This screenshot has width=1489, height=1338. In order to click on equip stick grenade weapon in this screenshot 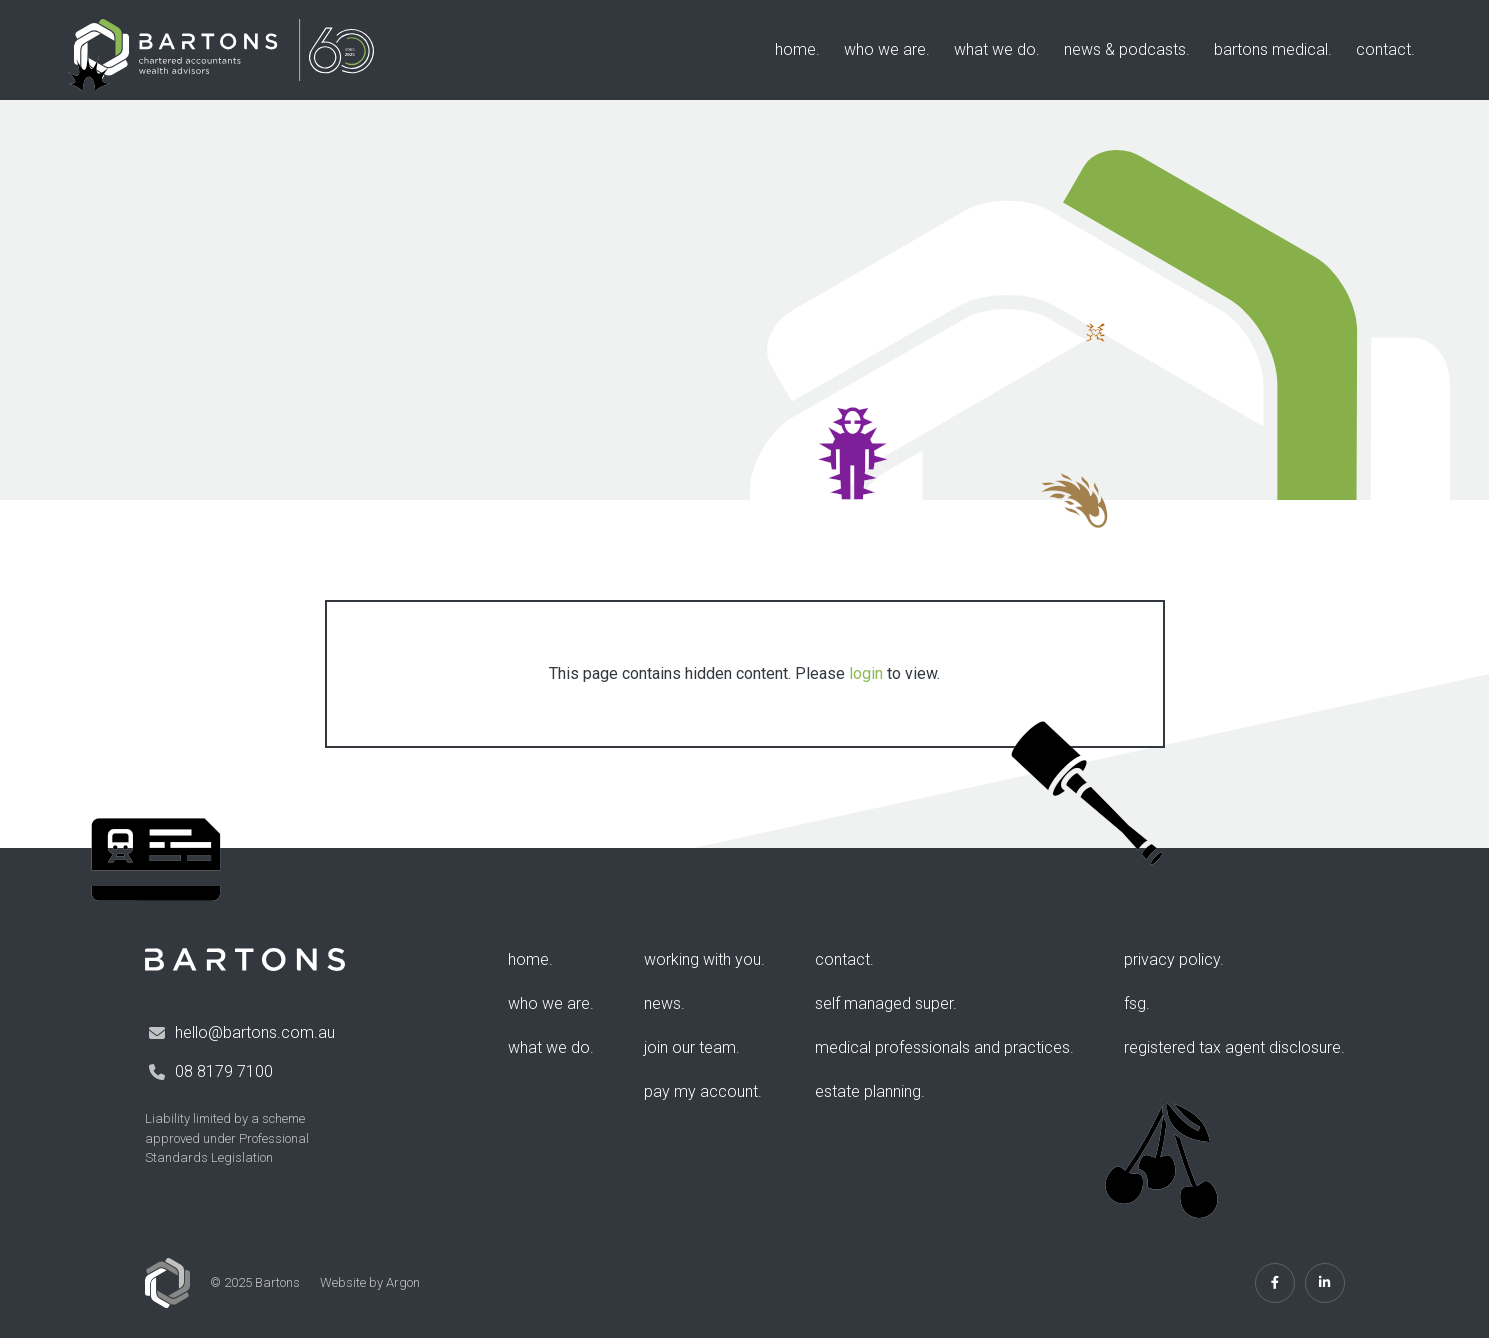, I will do `click(1087, 793)`.